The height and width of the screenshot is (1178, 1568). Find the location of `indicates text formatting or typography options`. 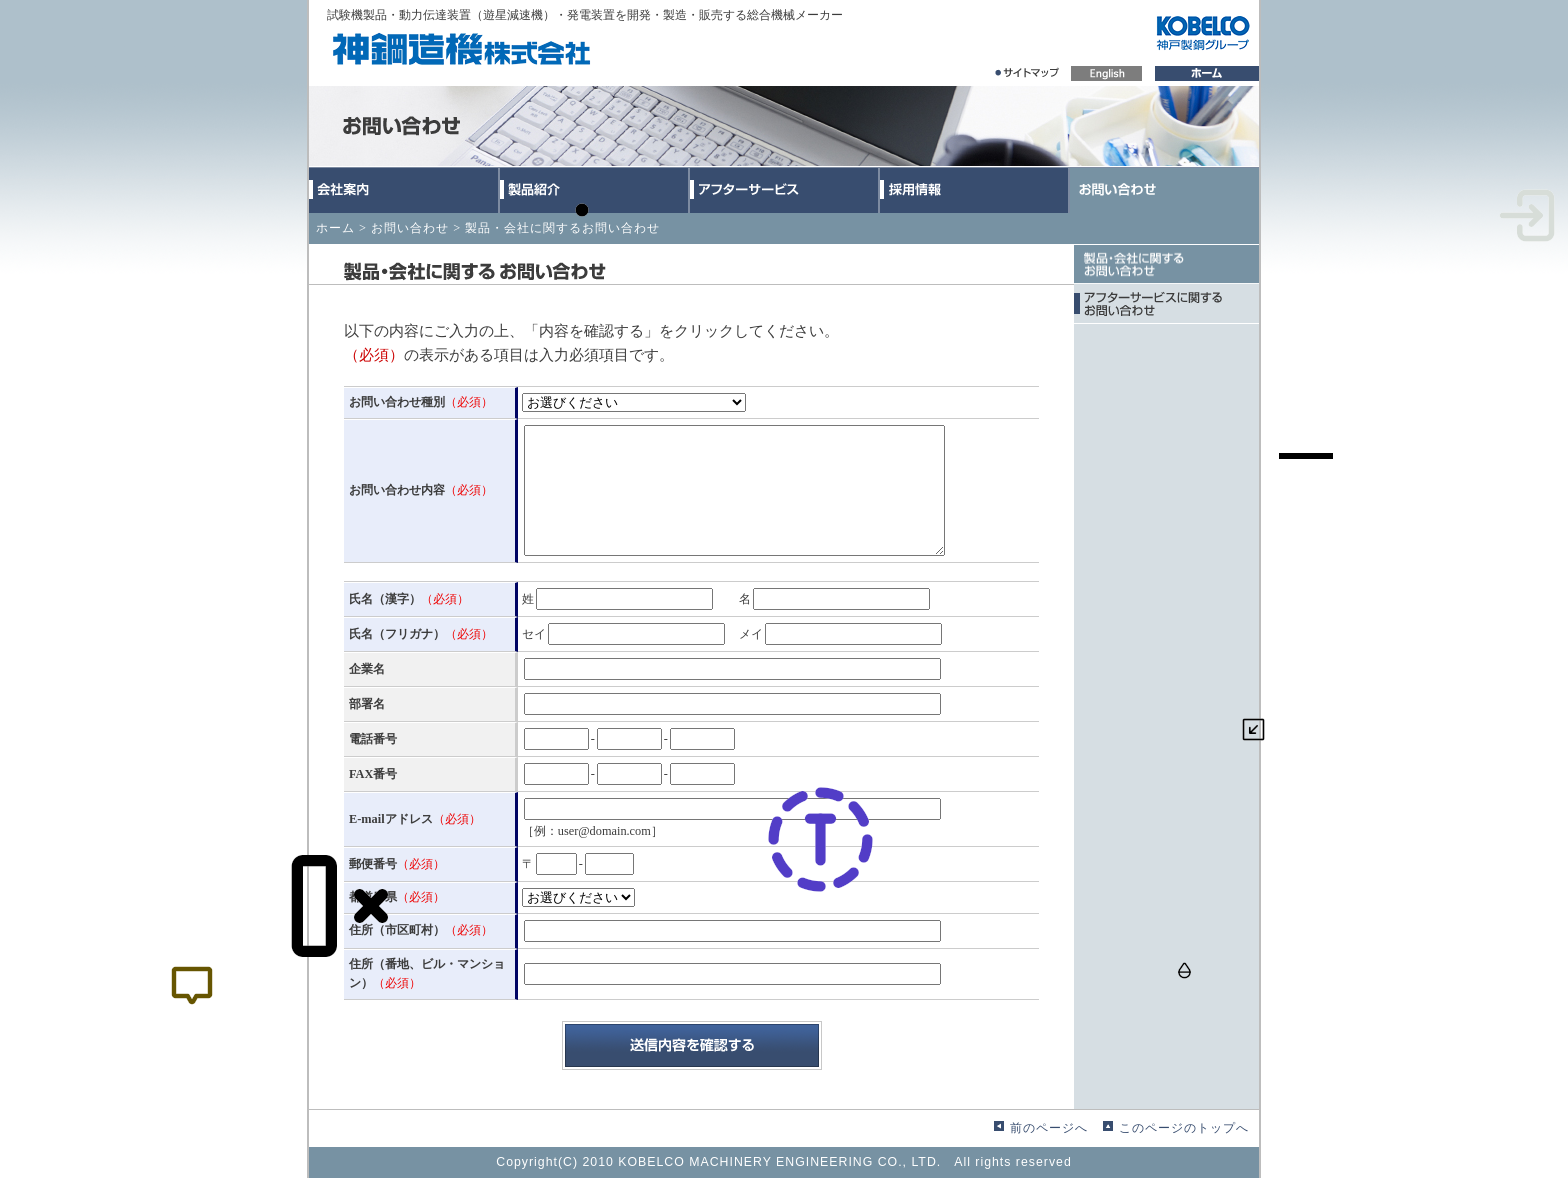

indicates text formatting or typography options is located at coordinates (820, 839).